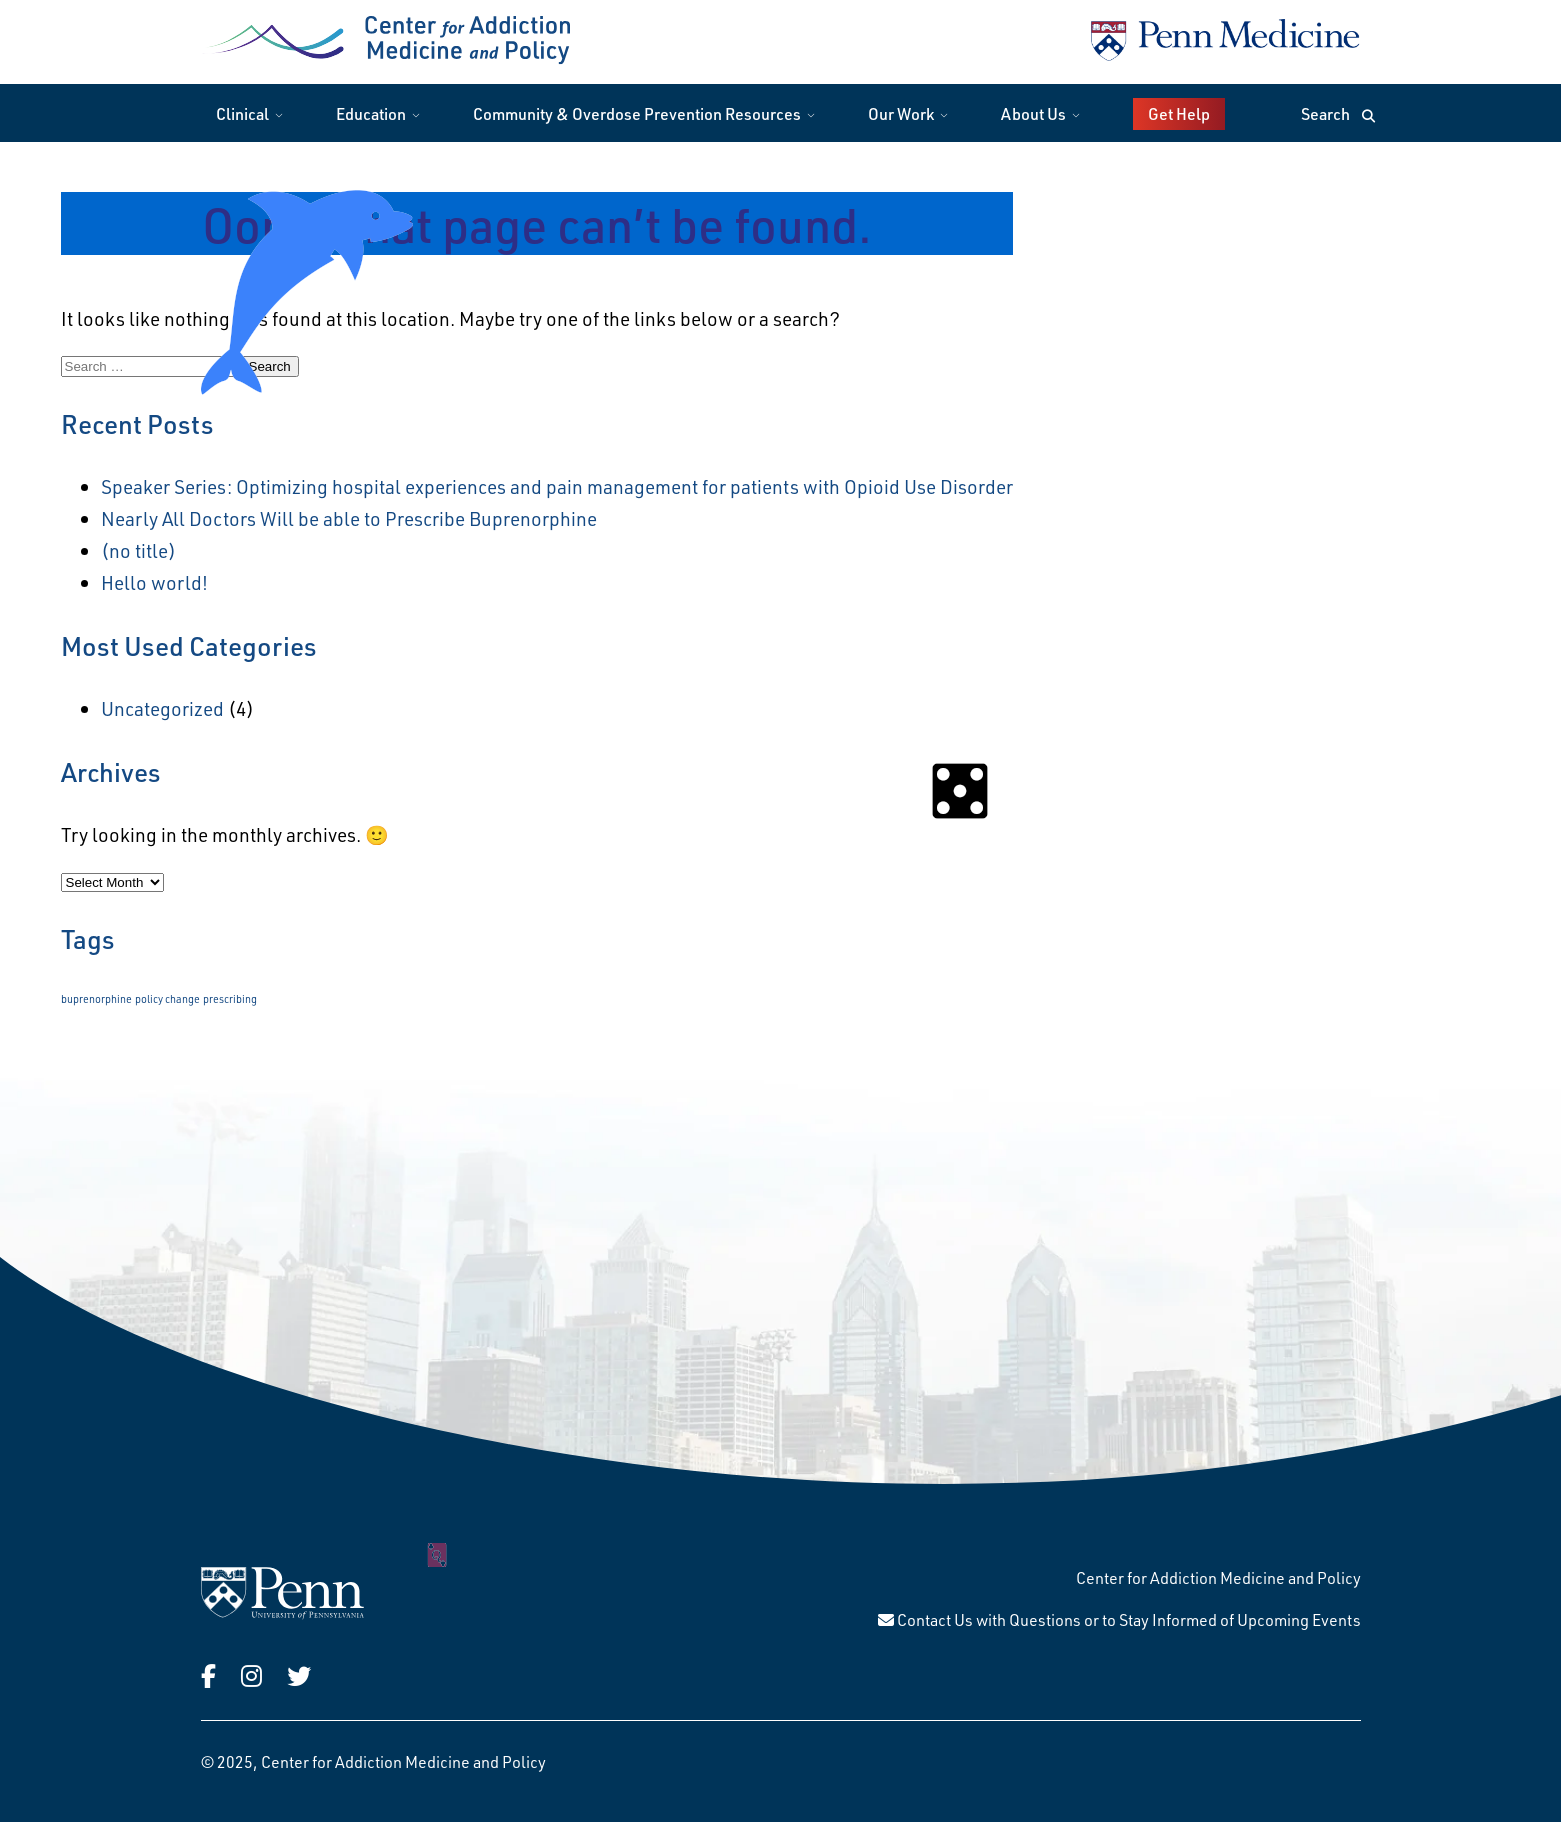 Image resolution: width=1561 pixels, height=1822 pixels. What do you see at coordinates (960, 791) in the screenshot?
I see `roll the dice or generate a random number` at bounding box center [960, 791].